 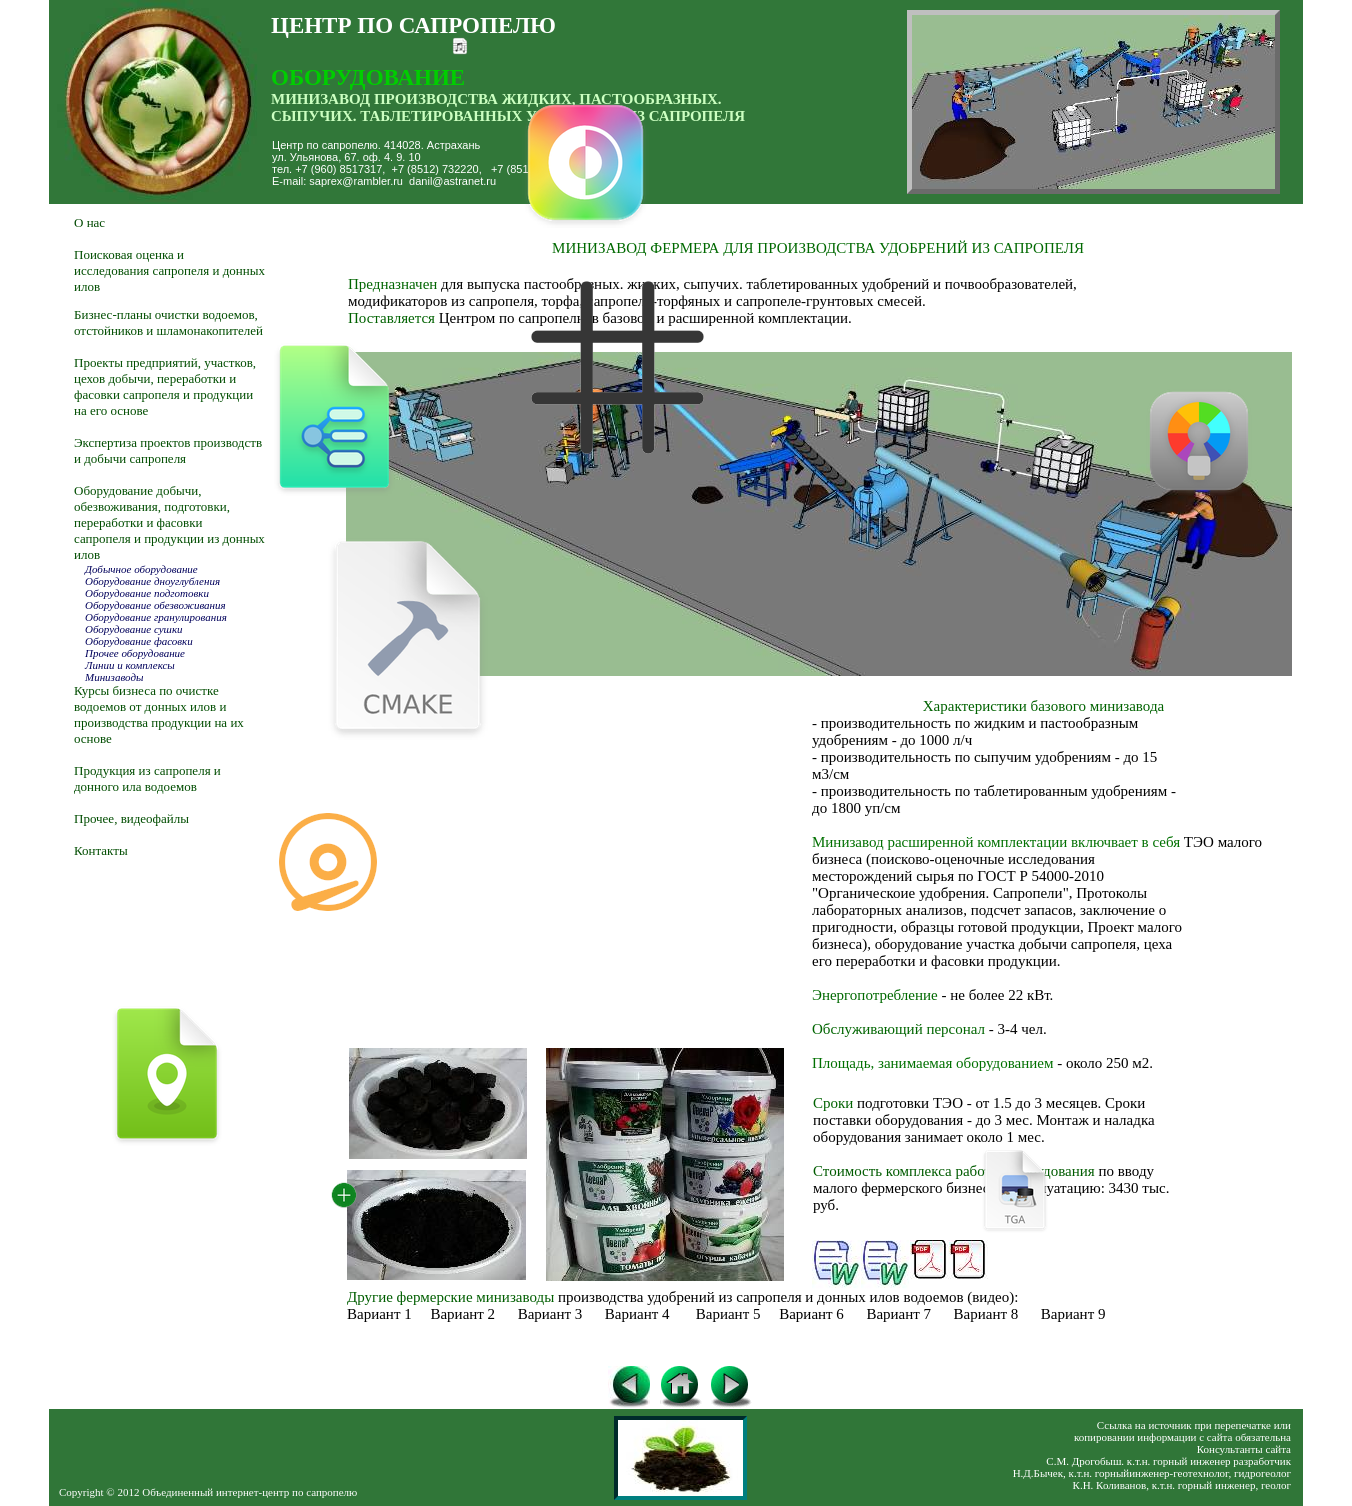 What do you see at coordinates (585, 164) in the screenshot?
I see `open display or theme settings` at bounding box center [585, 164].